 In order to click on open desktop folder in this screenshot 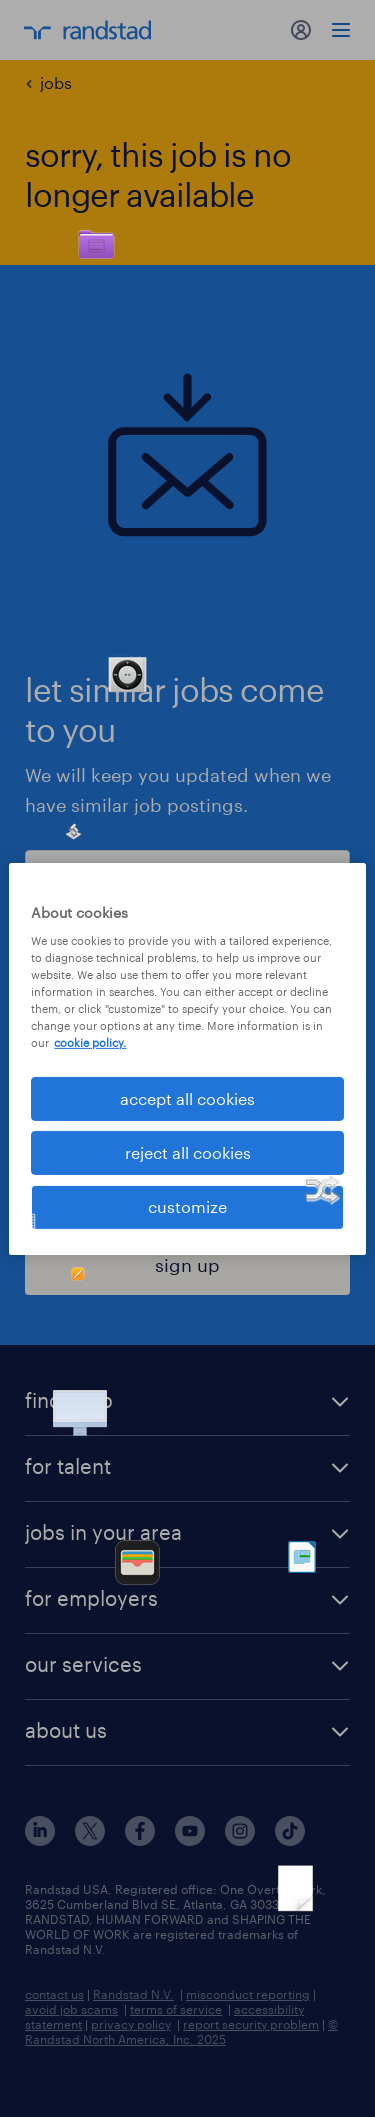, I will do `click(96, 244)`.